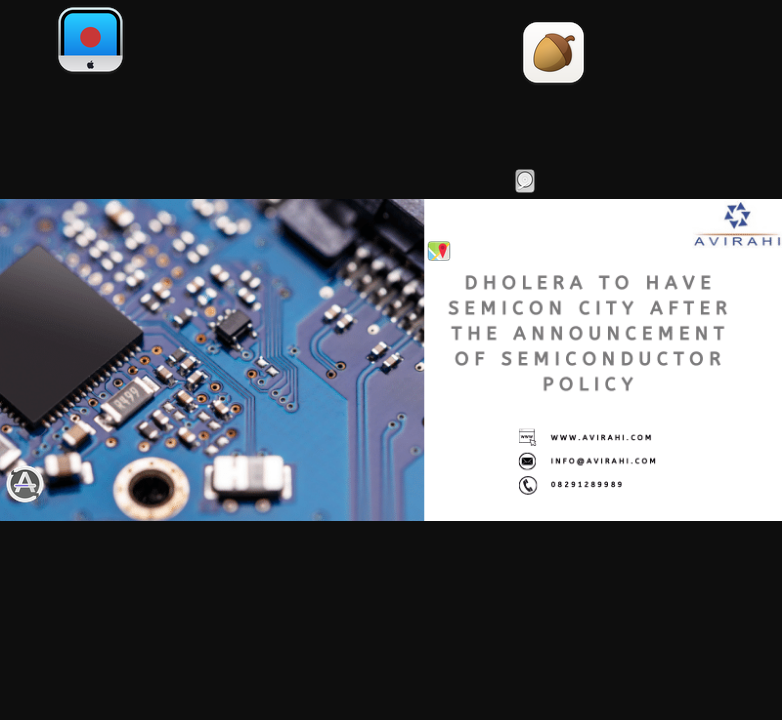 The width and height of the screenshot is (782, 720). Describe the element at coordinates (25, 484) in the screenshot. I see `check for available software updates` at that location.